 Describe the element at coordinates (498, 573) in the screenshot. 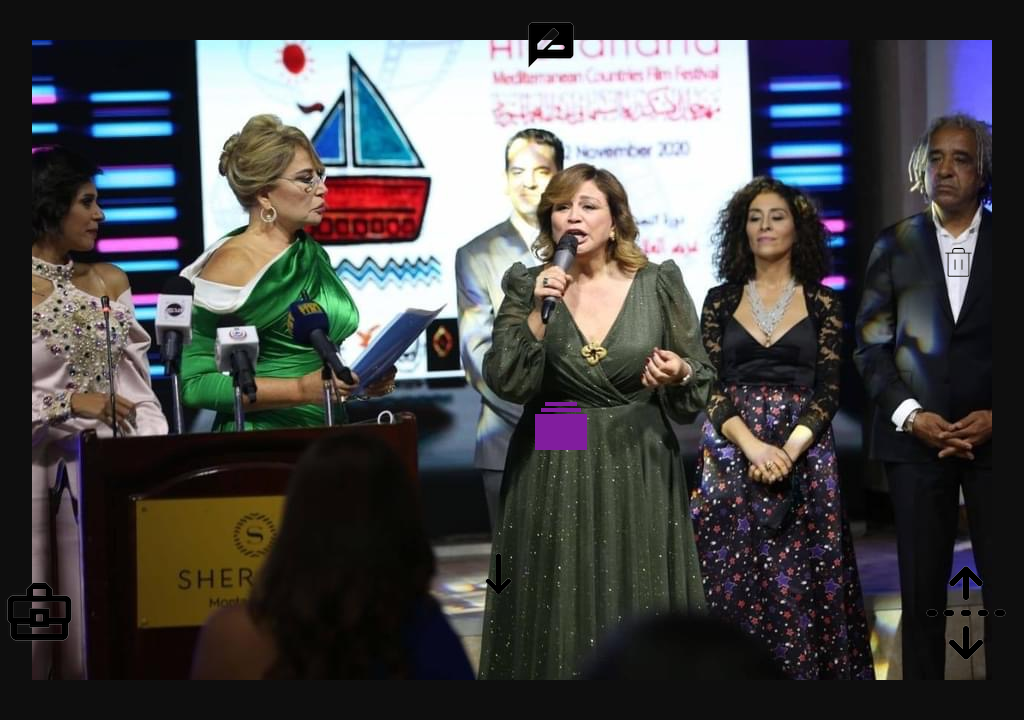

I see `scroll down or view more content below` at that location.